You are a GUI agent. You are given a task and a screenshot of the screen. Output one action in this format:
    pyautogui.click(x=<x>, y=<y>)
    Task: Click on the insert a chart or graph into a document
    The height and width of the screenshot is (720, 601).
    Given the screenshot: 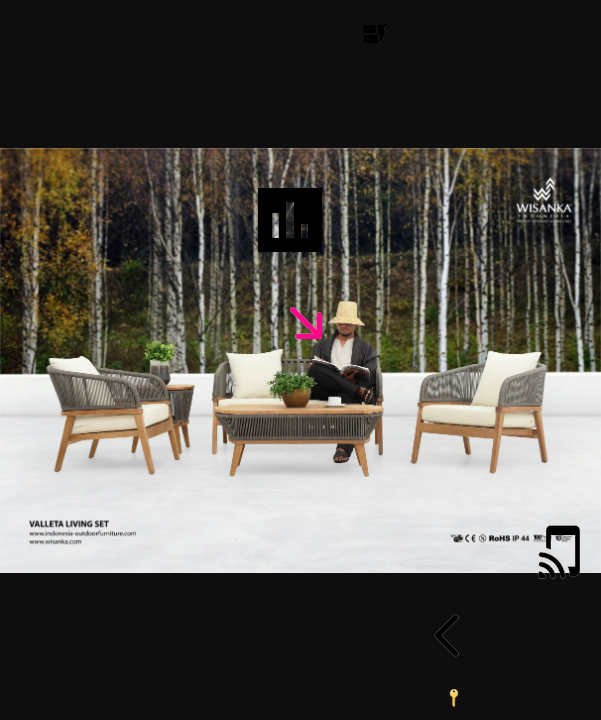 What is the action you would take?
    pyautogui.click(x=290, y=220)
    